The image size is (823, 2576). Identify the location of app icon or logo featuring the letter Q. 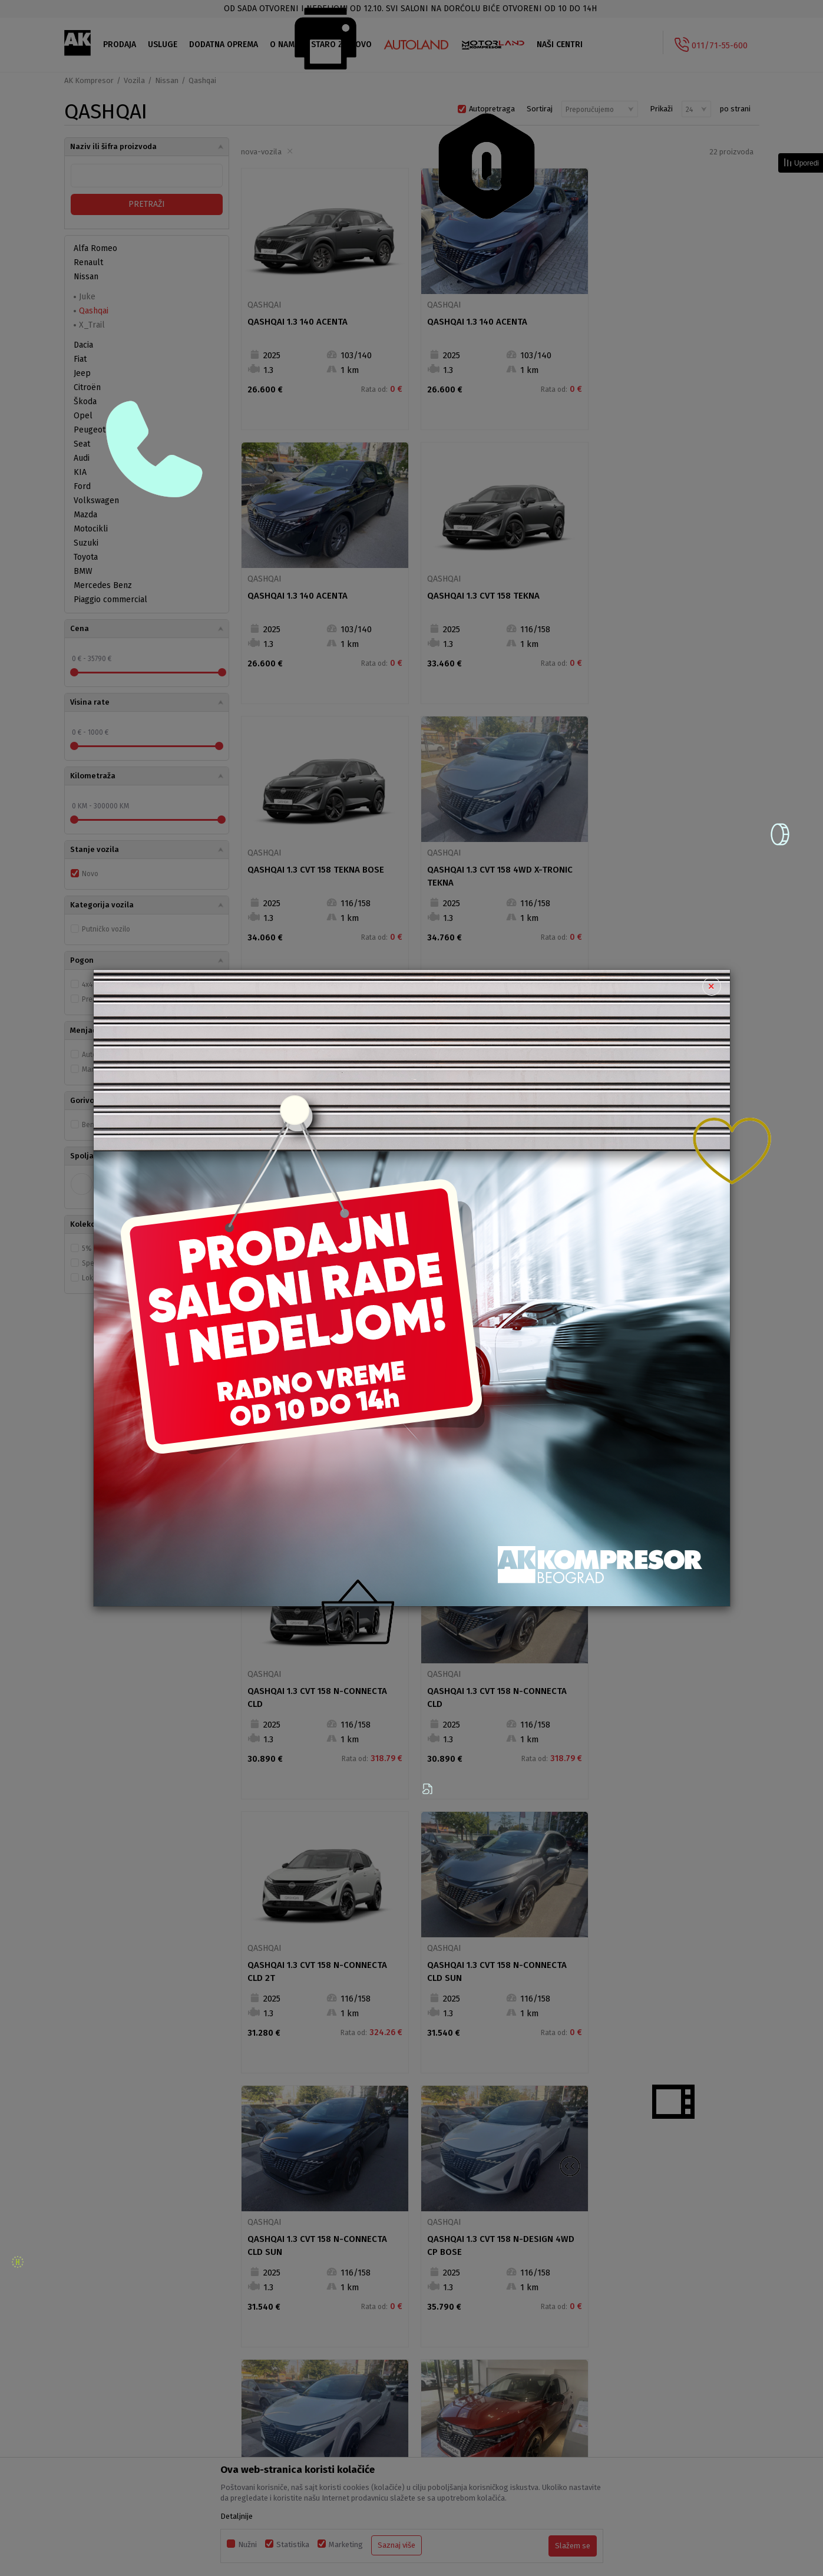
(487, 166).